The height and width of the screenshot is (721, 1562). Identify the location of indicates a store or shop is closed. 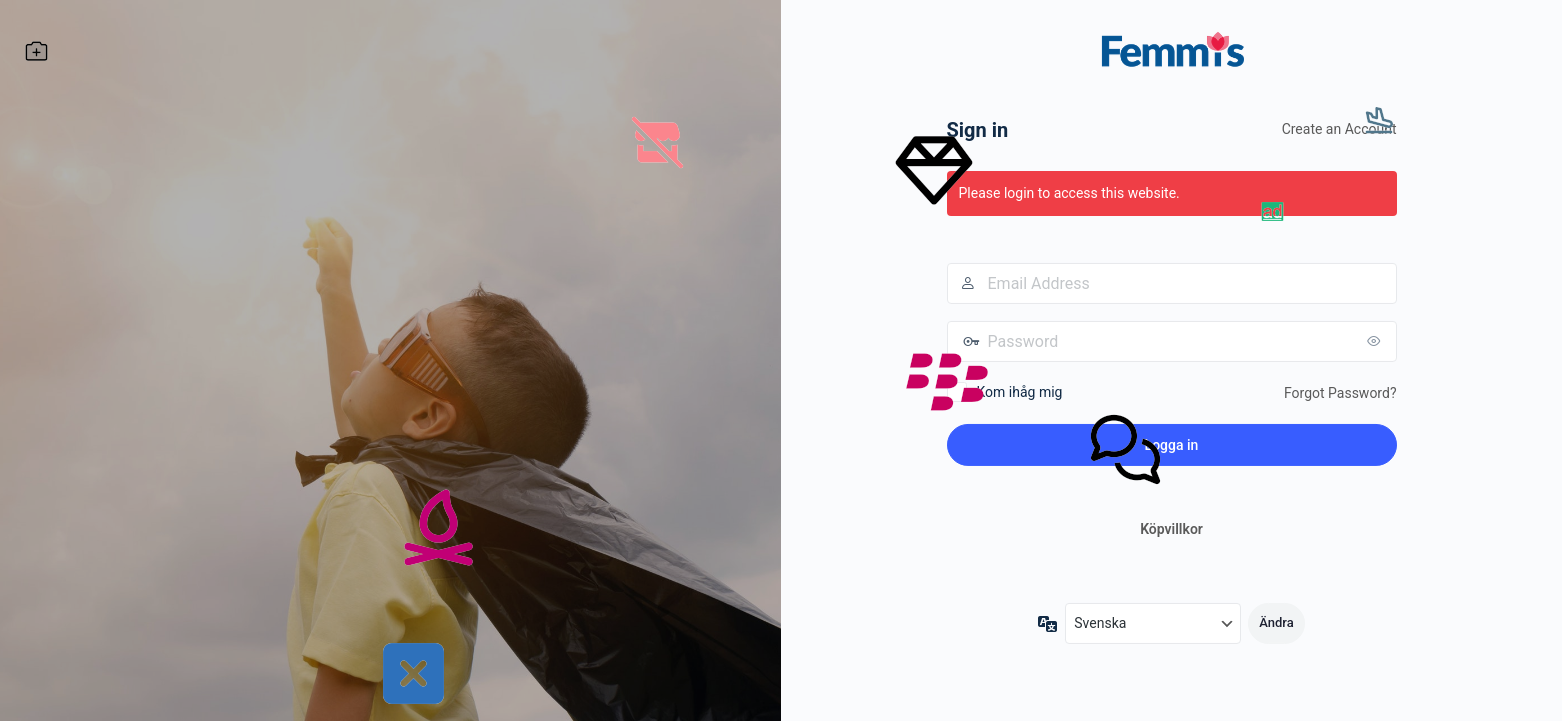
(657, 142).